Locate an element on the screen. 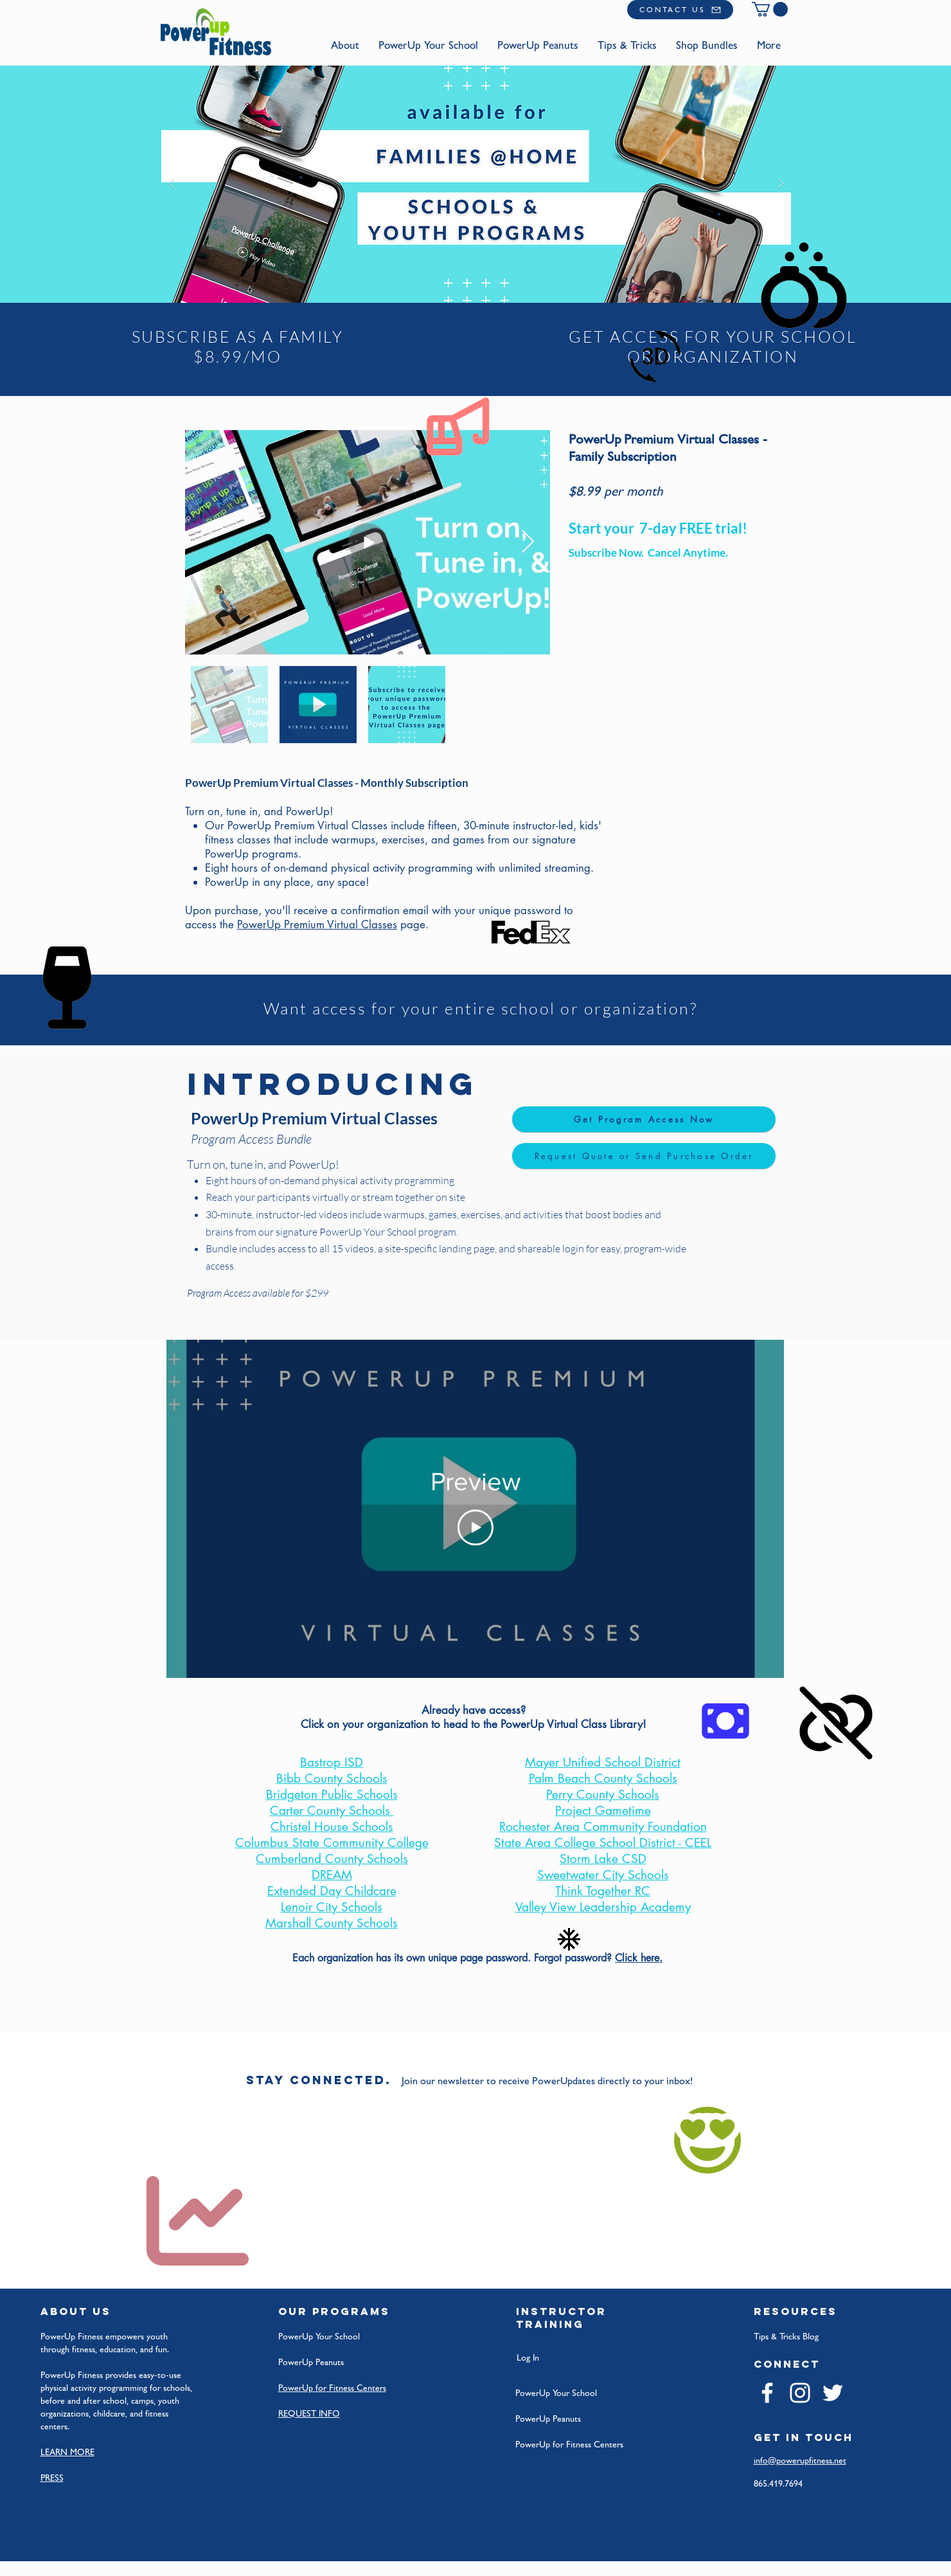 Image resolution: width=951 pixels, height=2576 pixels. react with love or adoration is located at coordinates (707, 2140).